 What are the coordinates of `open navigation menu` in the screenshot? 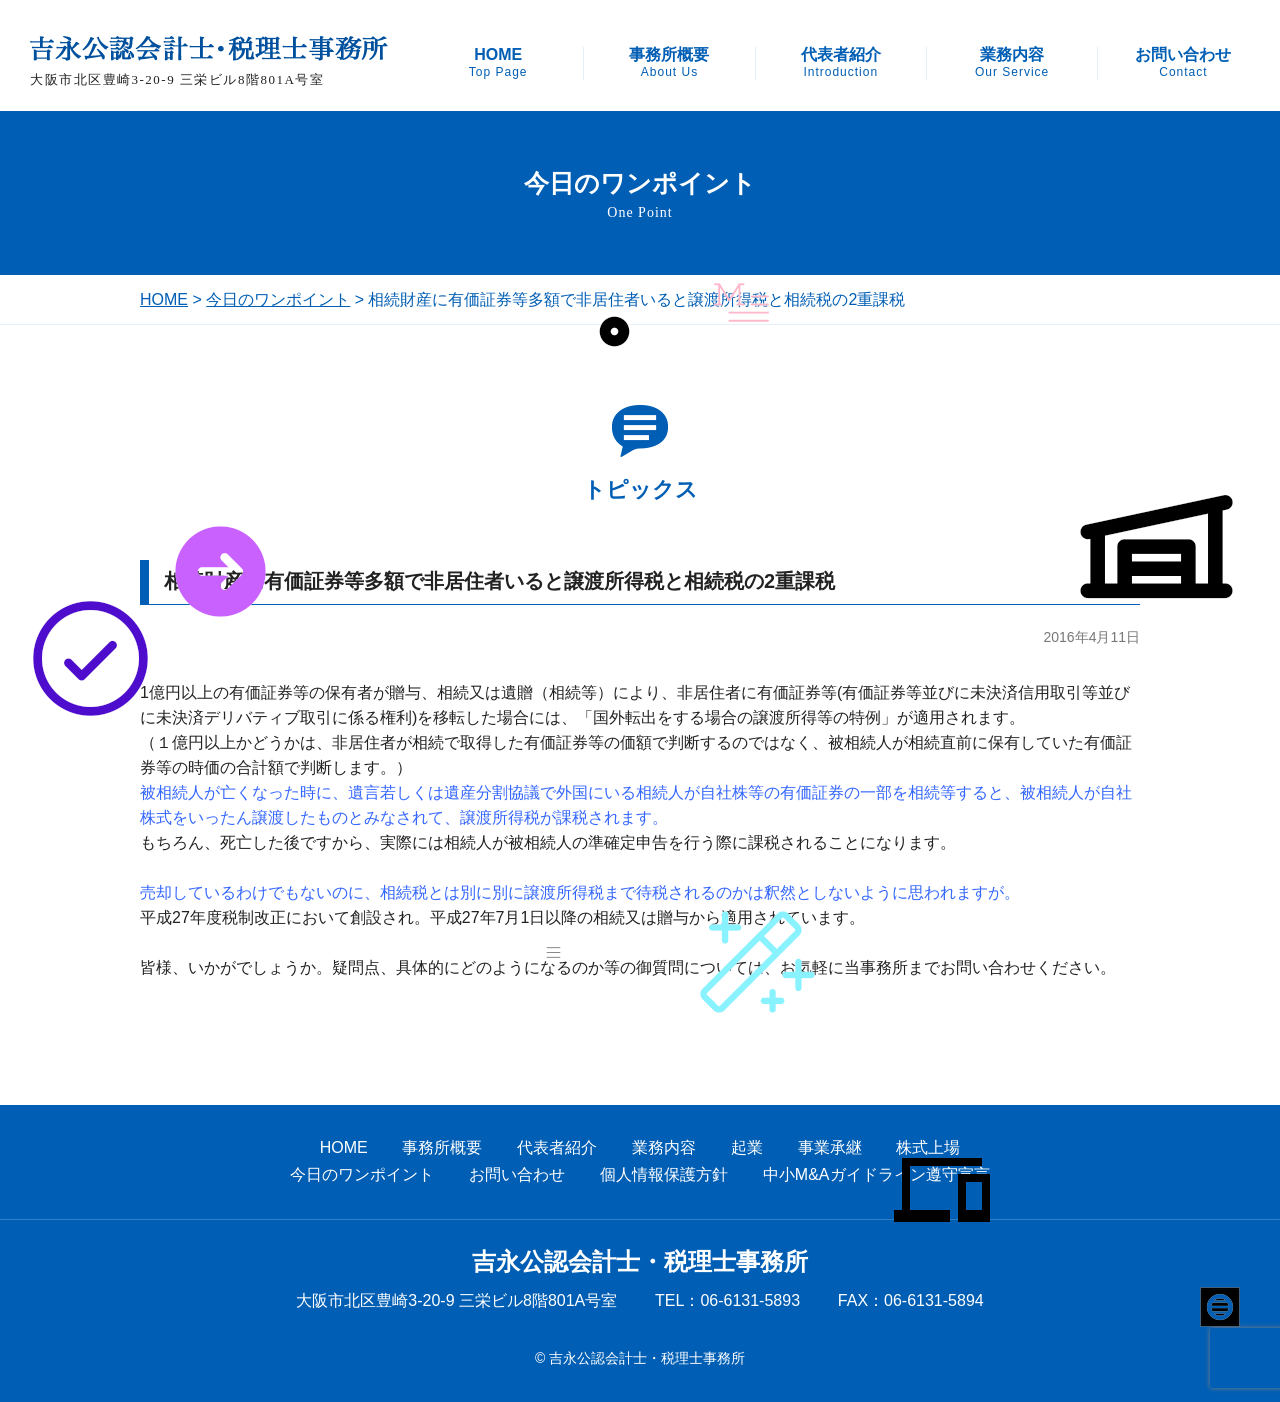 It's located at (553, 952).